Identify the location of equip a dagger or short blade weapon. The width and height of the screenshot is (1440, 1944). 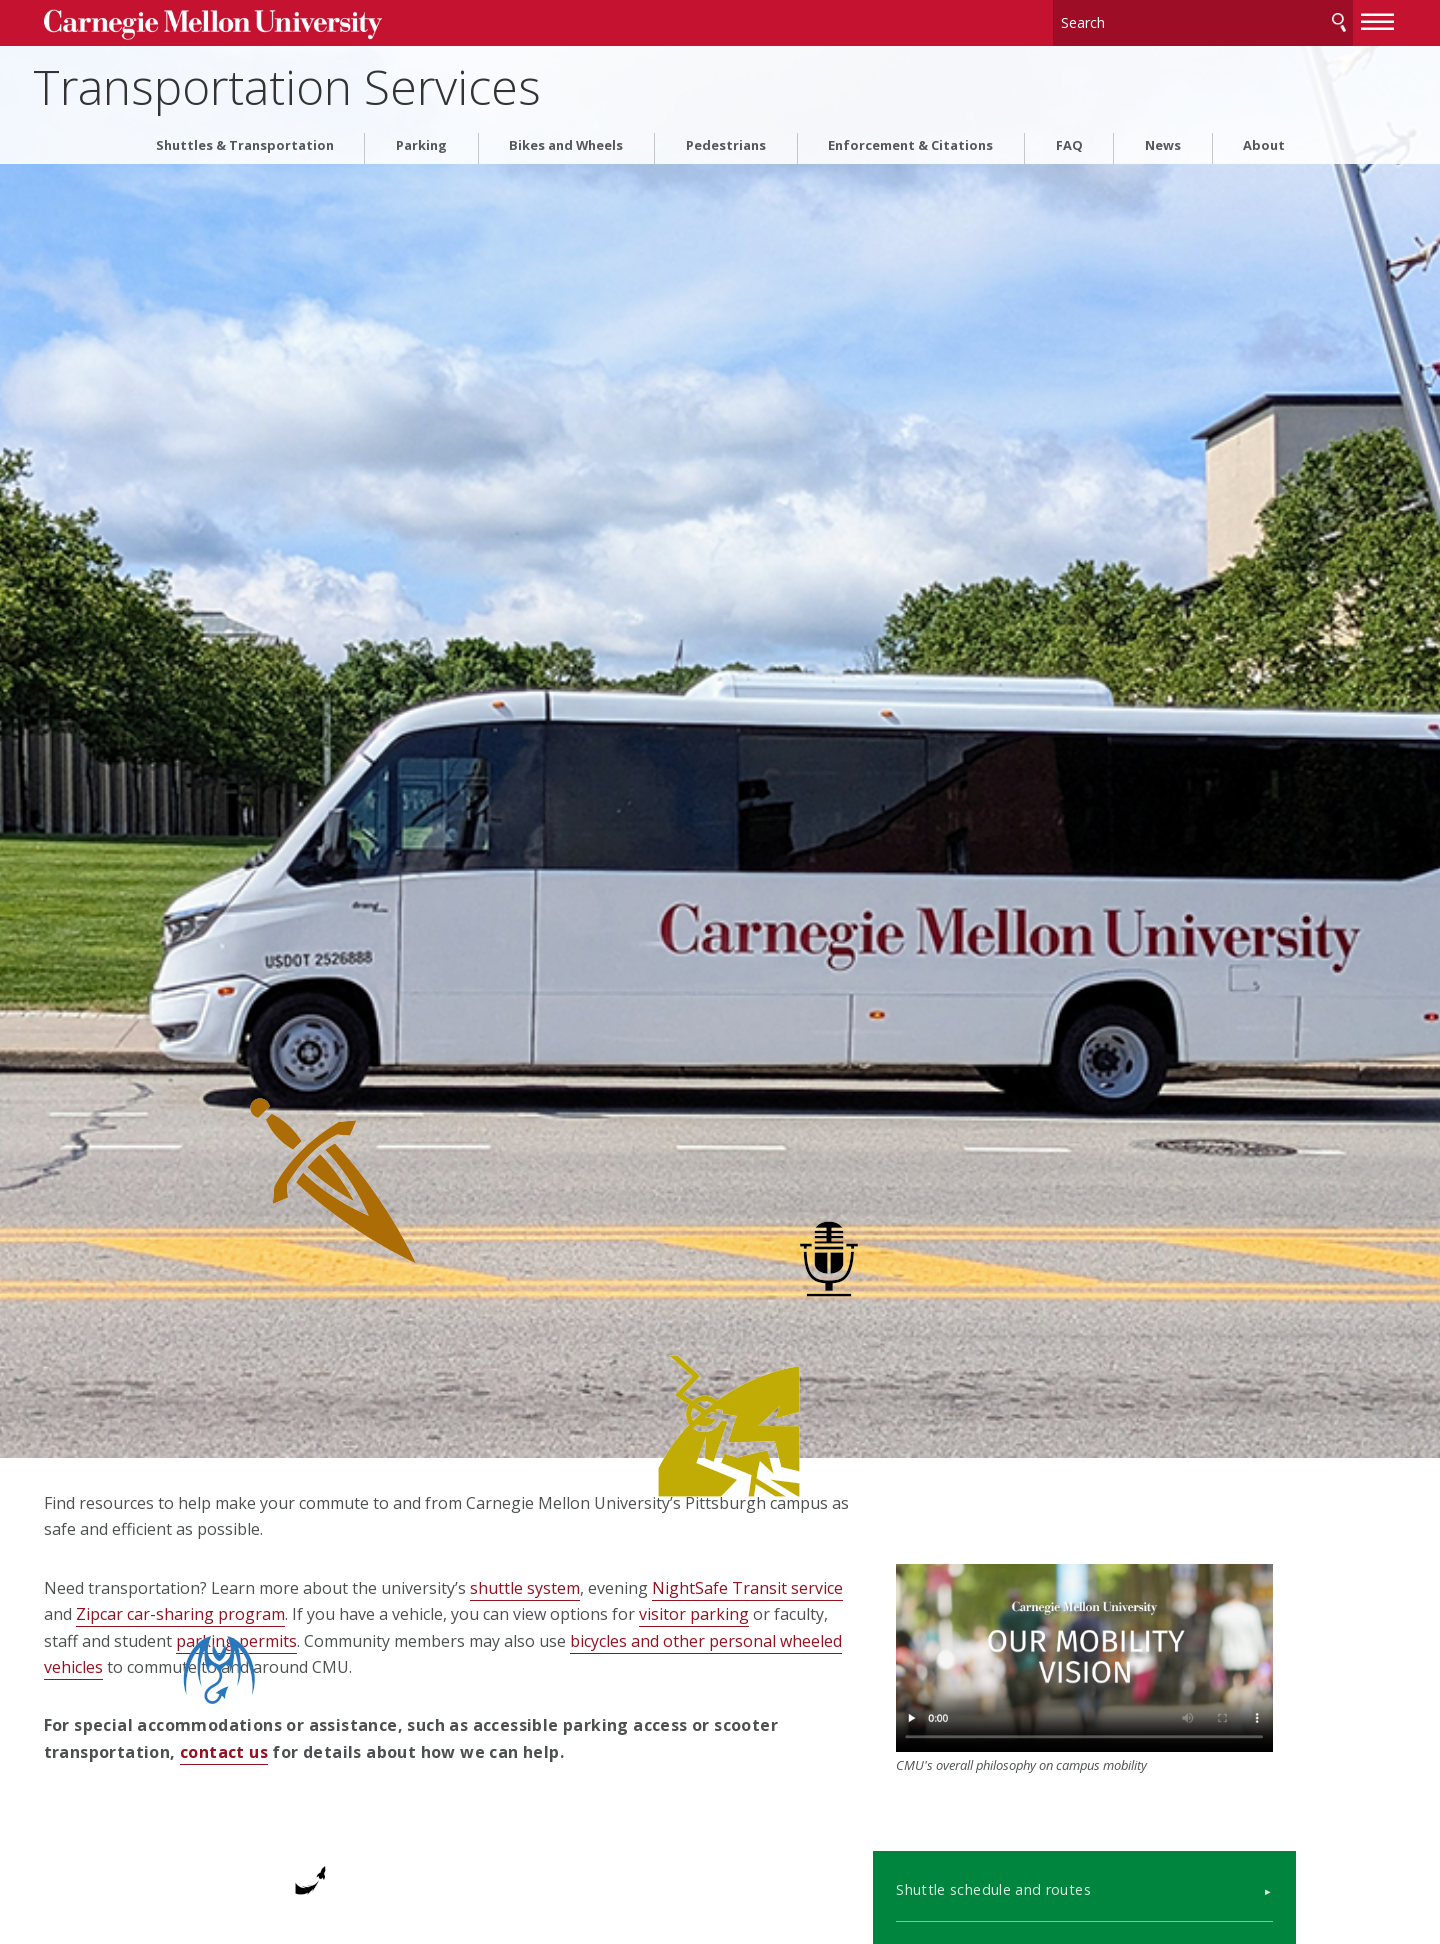
(333, 1181).